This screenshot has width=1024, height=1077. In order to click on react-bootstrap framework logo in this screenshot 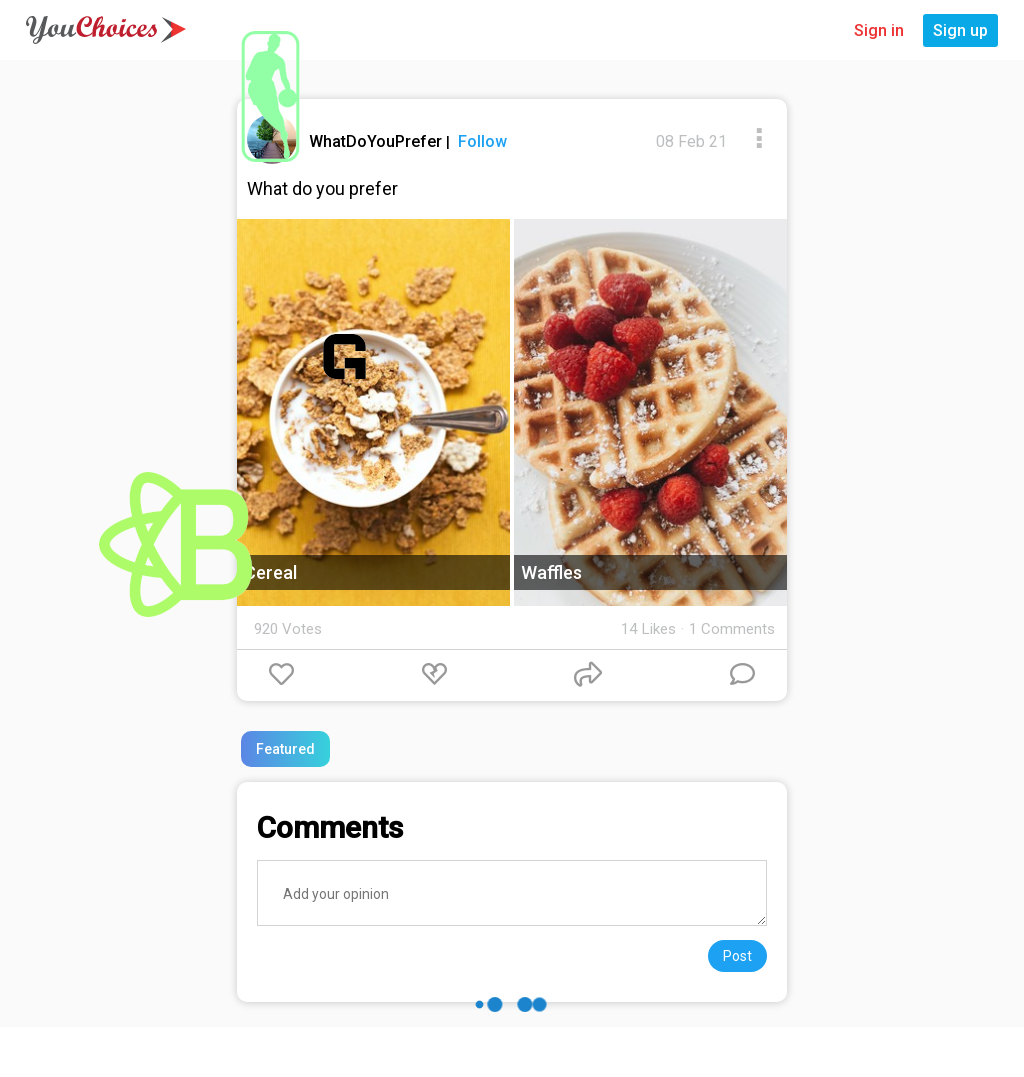, I will do `click(175, 544)`.